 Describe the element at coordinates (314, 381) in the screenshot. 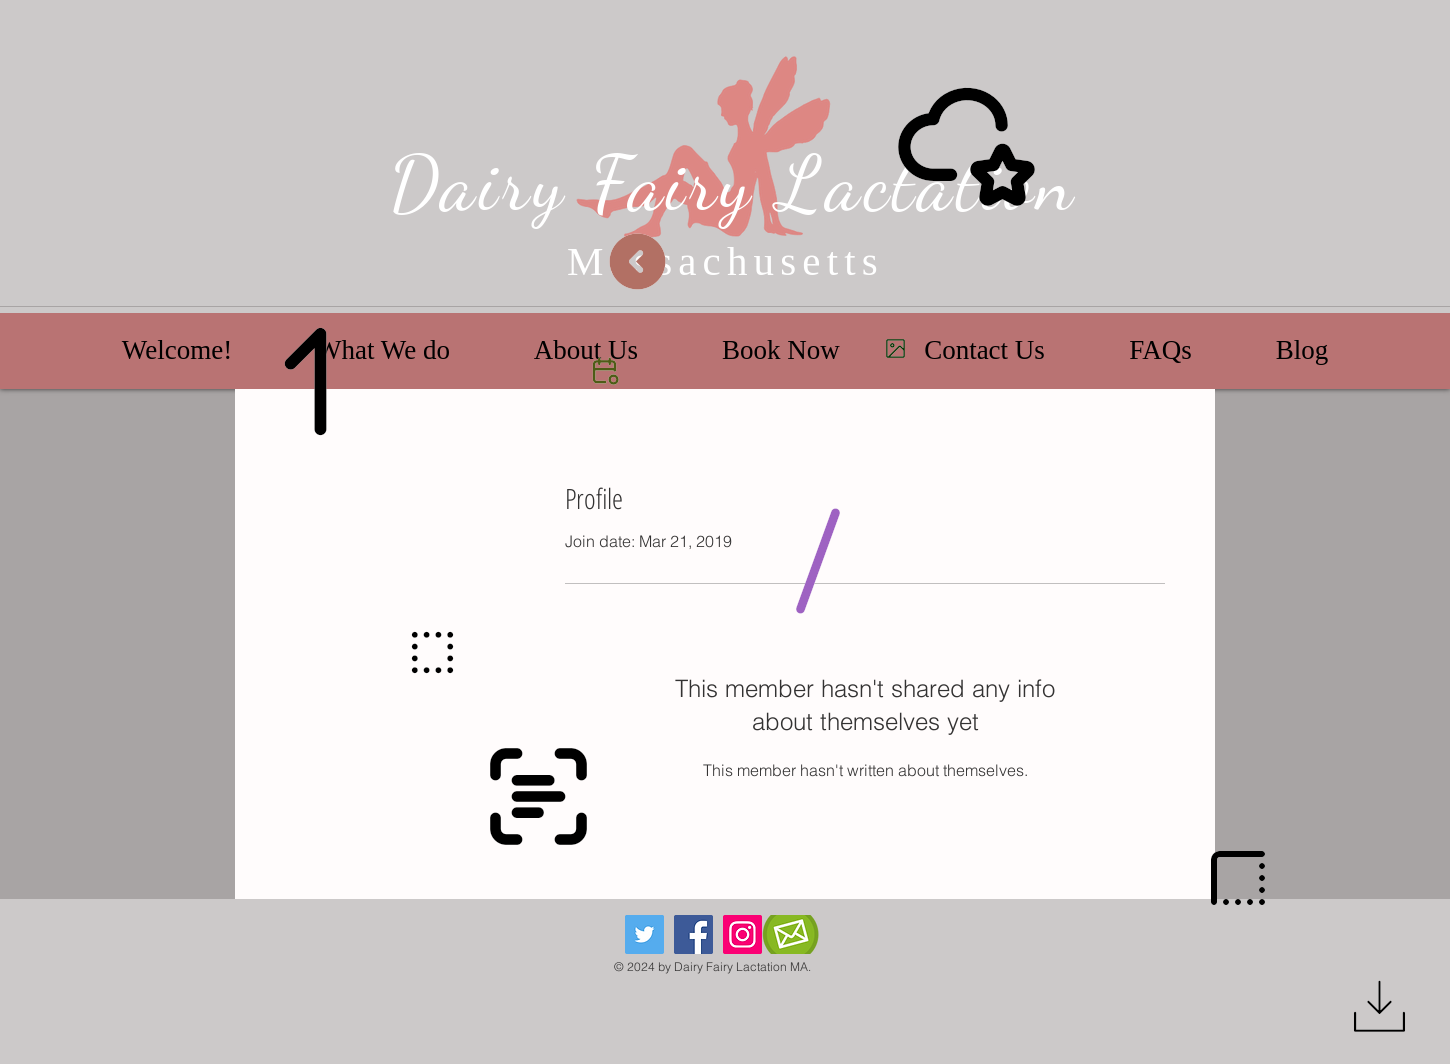

I see `indicates first item or top priority` at that location.